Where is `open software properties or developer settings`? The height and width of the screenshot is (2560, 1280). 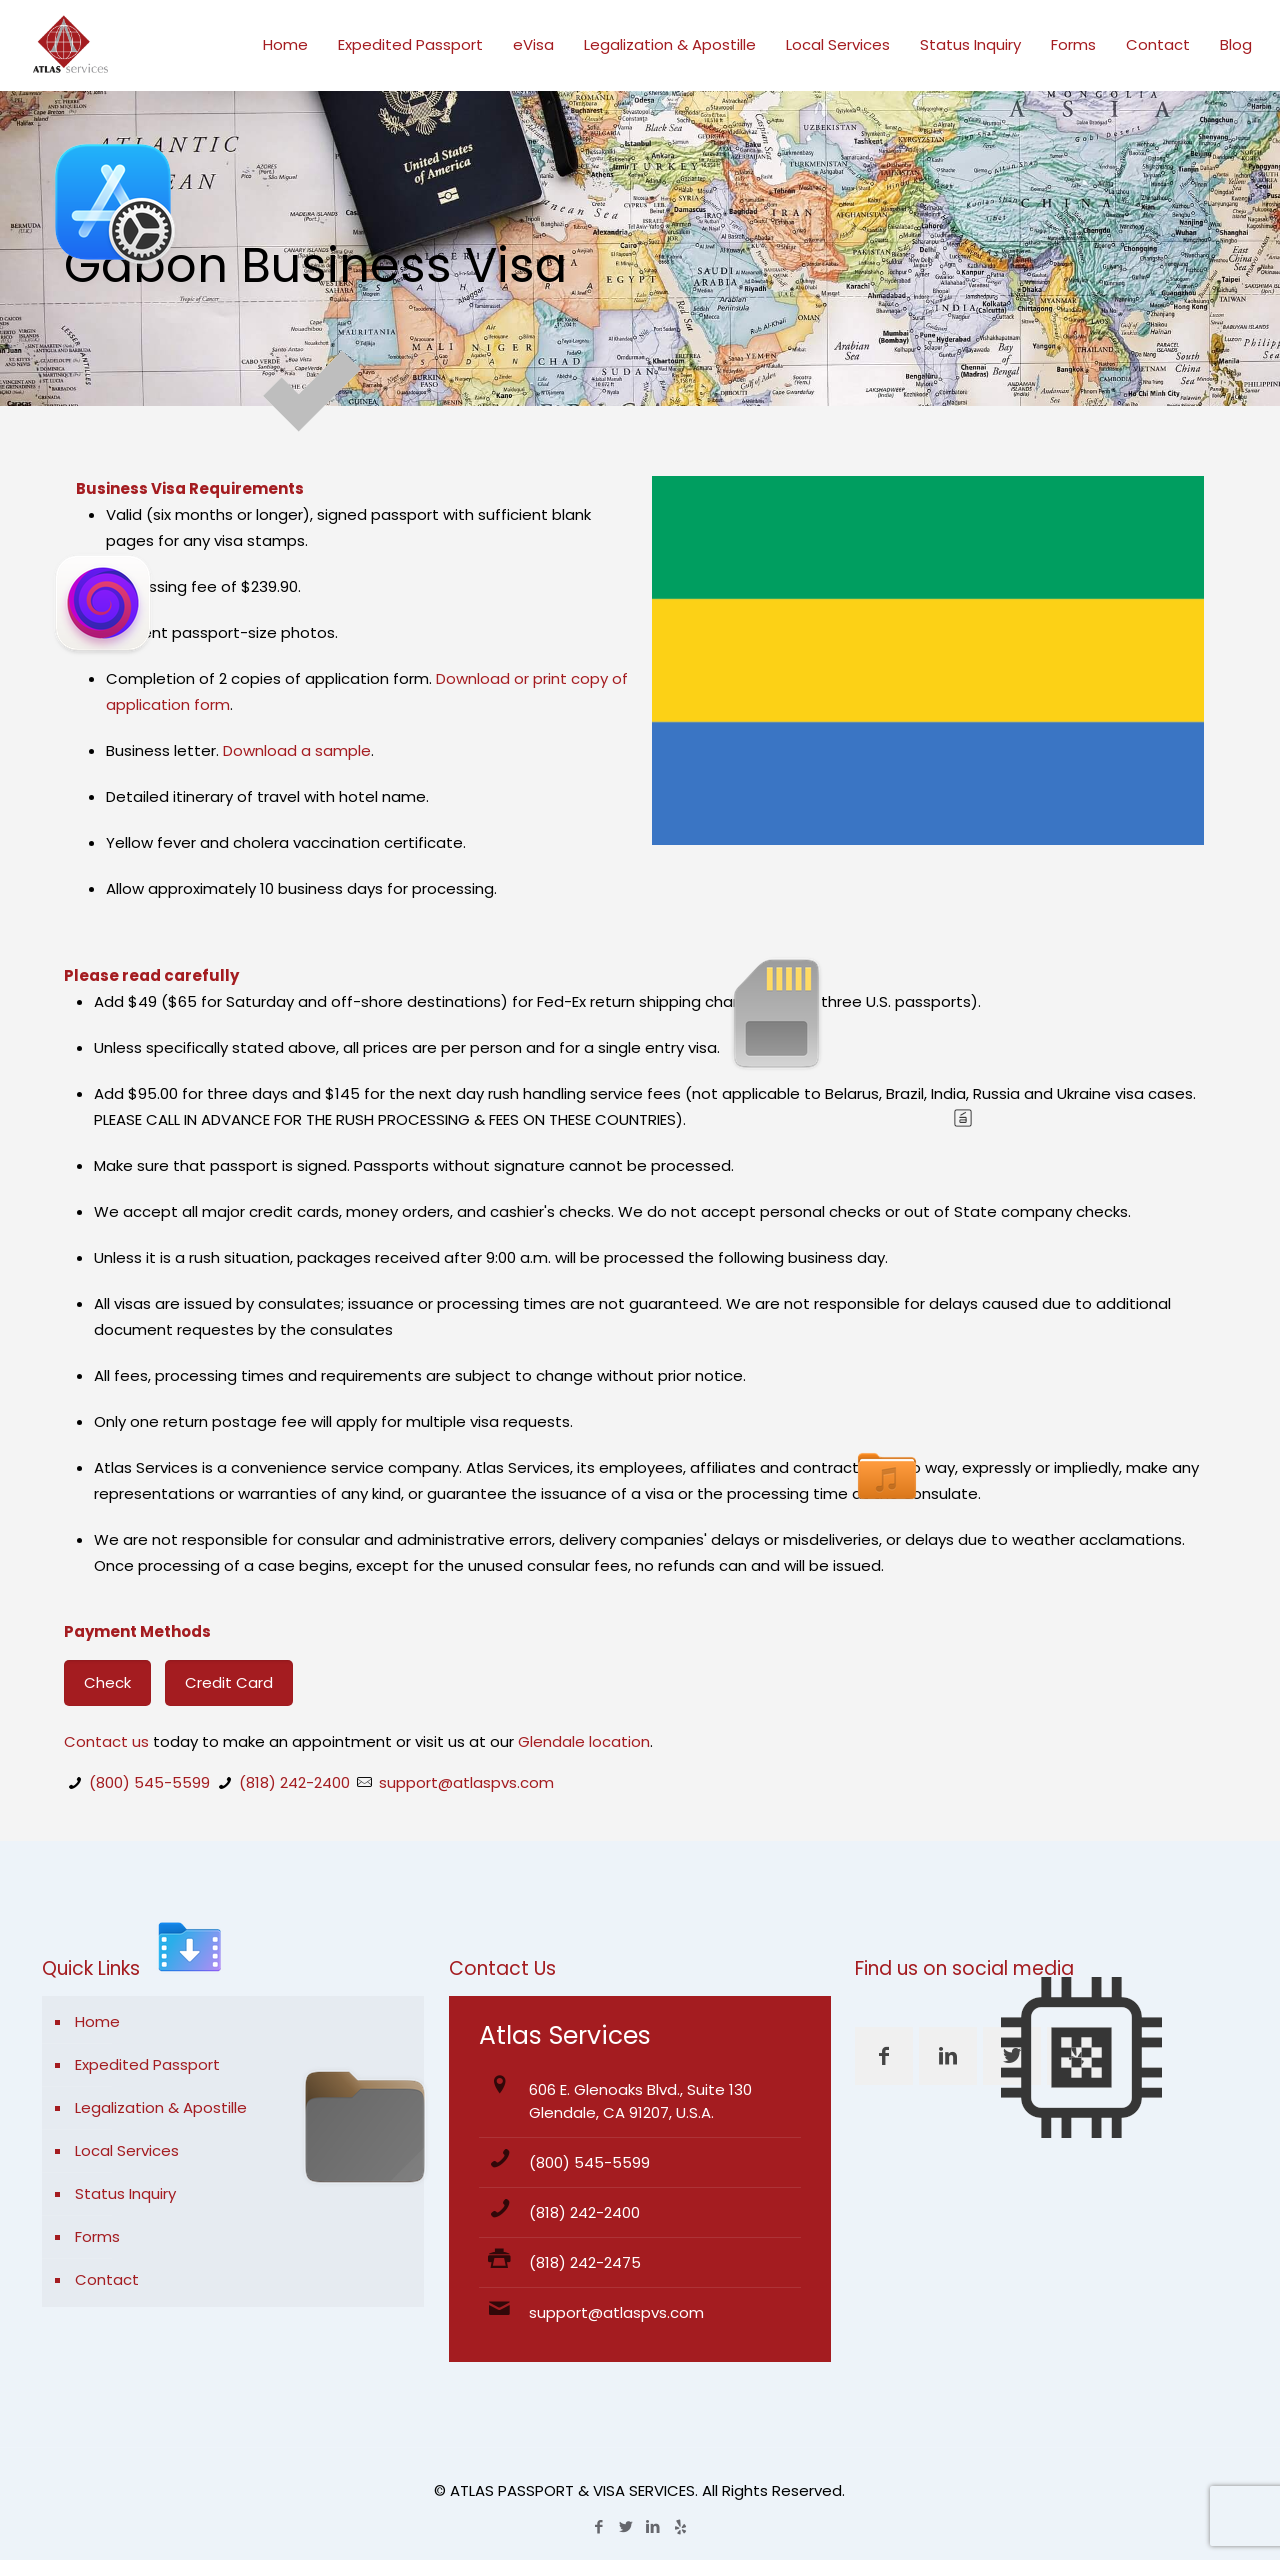 open software properties or developer settings is located at coordinates (113, 202).